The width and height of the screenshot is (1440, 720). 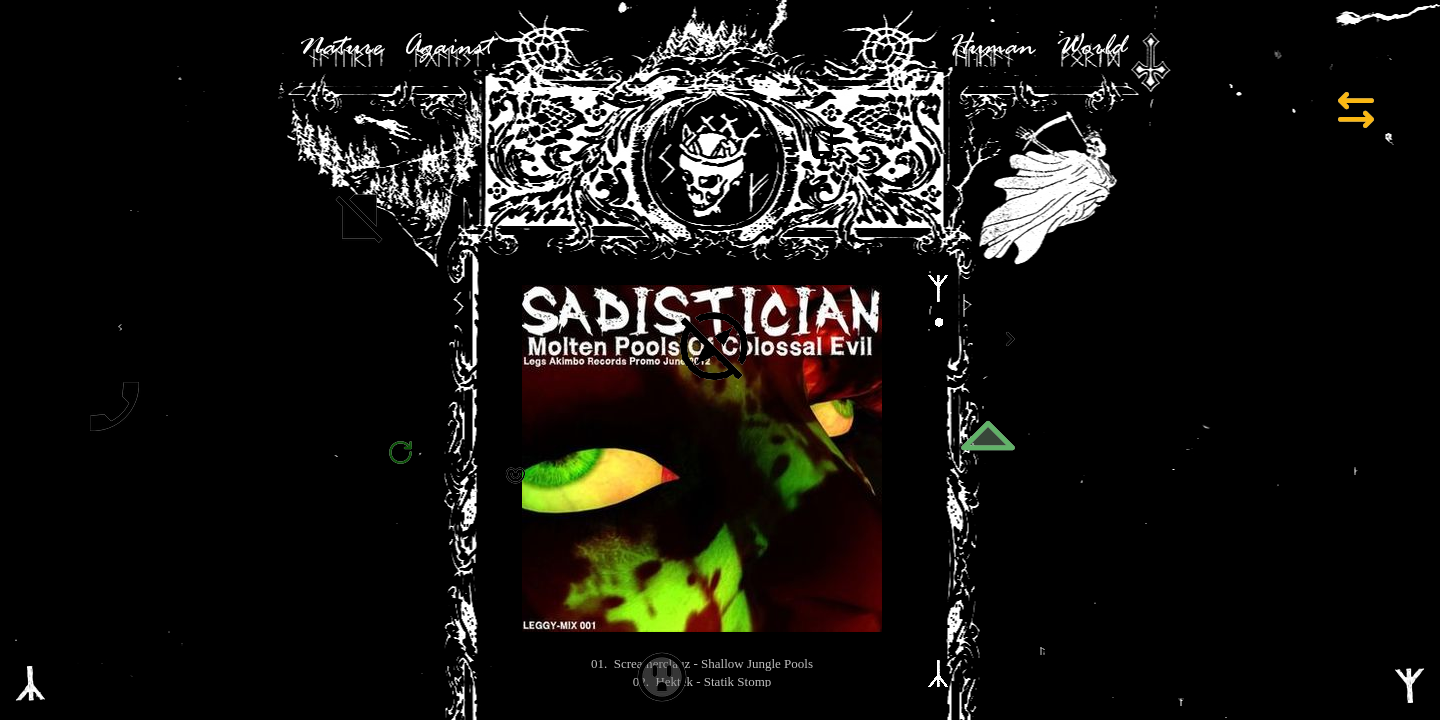 I want to click on make a phone call, so click(x=114, y=406).